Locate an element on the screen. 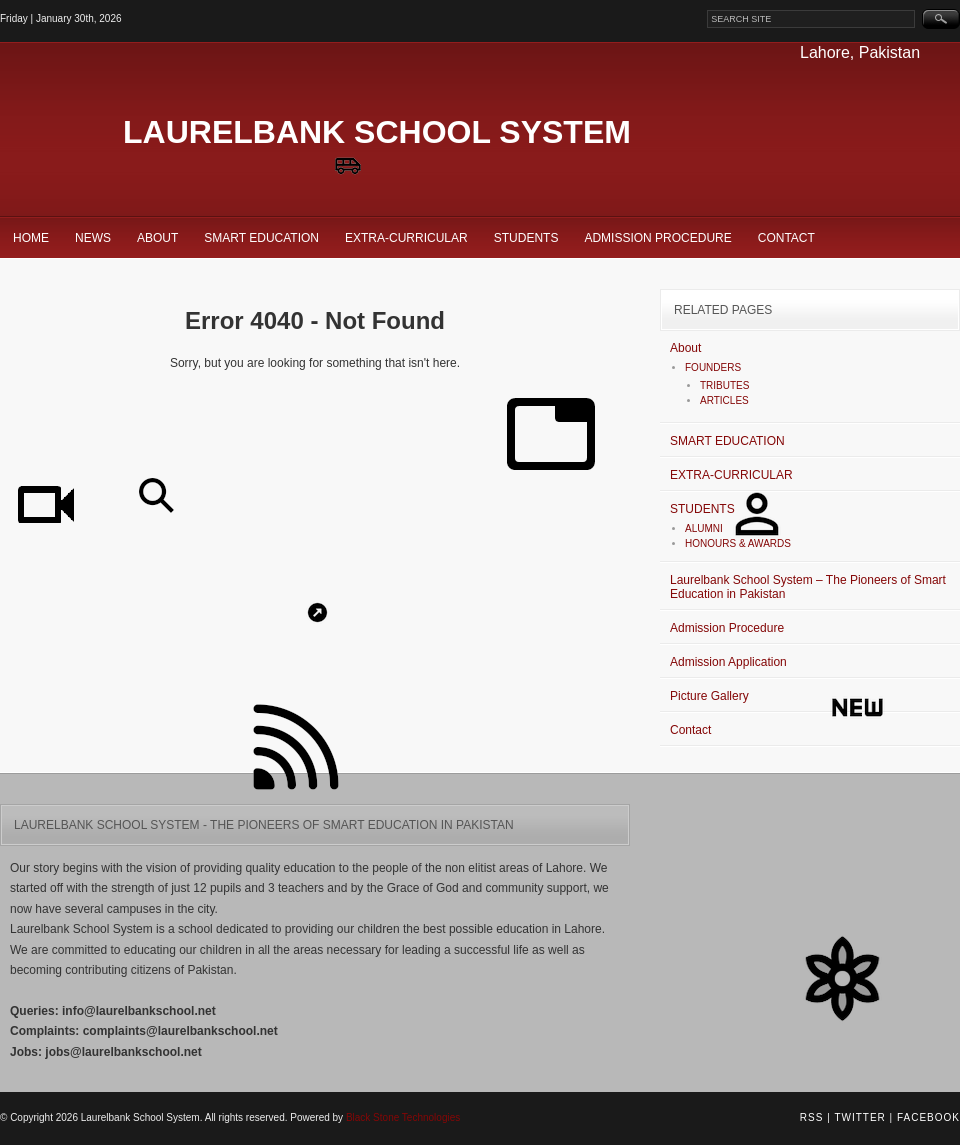  indicates strong connection or low ping is located at coordinates (296, 747).